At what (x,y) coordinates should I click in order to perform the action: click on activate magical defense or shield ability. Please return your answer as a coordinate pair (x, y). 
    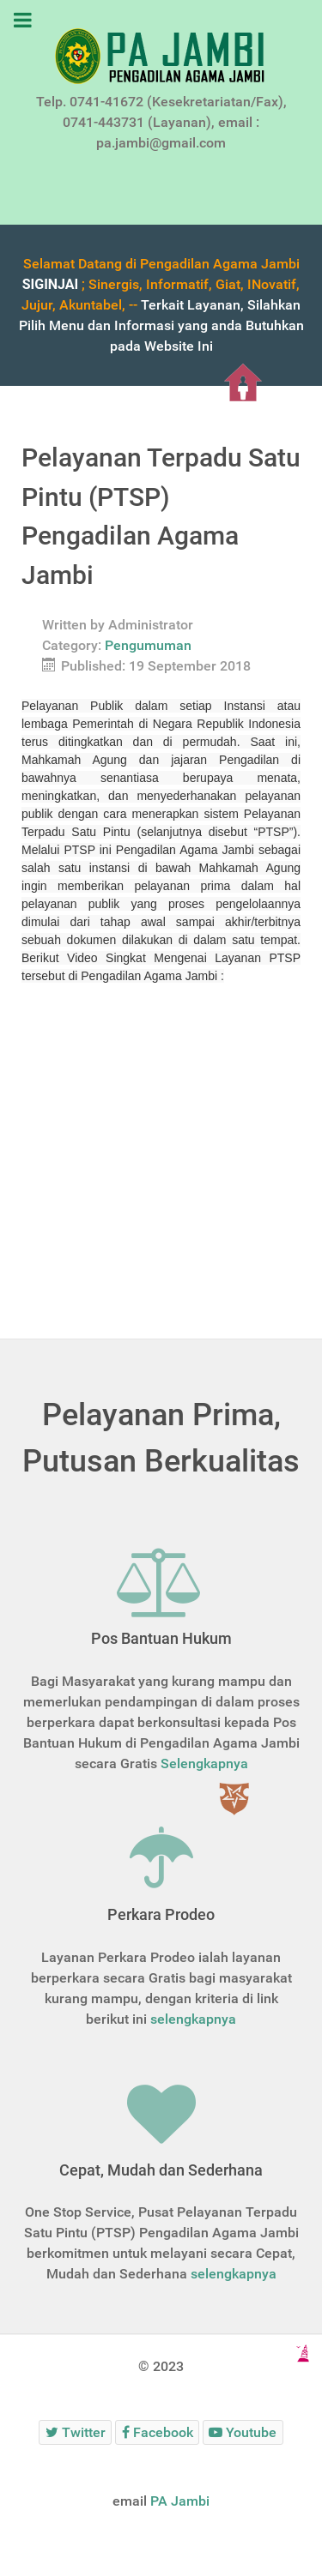
    Looking at the image, I should click on (234, 1799).